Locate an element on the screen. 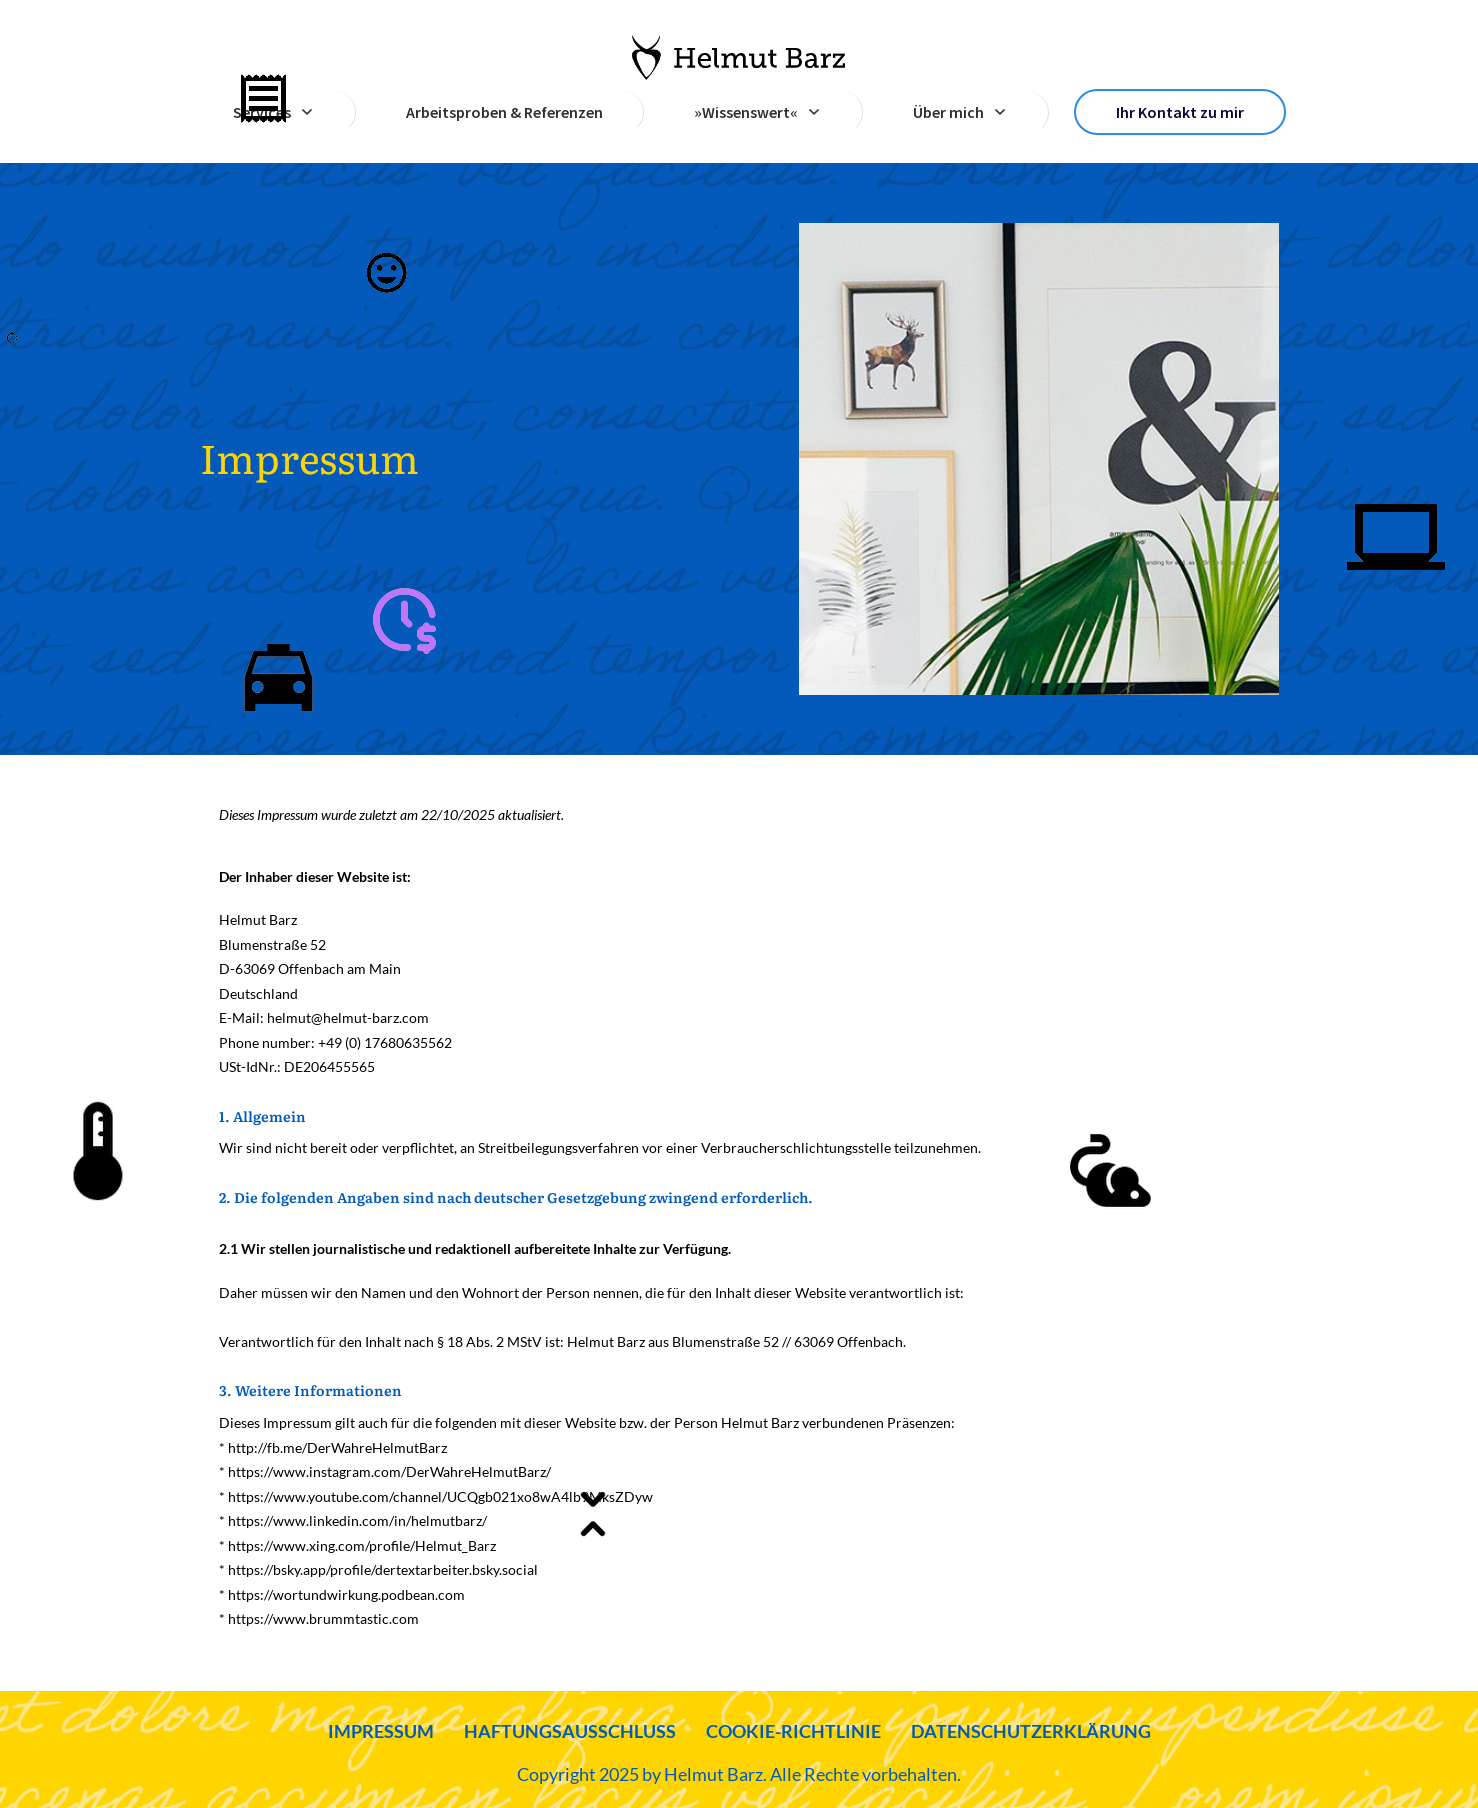 This screenshot has width=1478, height=1808. view hourly rate or time-based pricing is located at coordinates (404, 619).